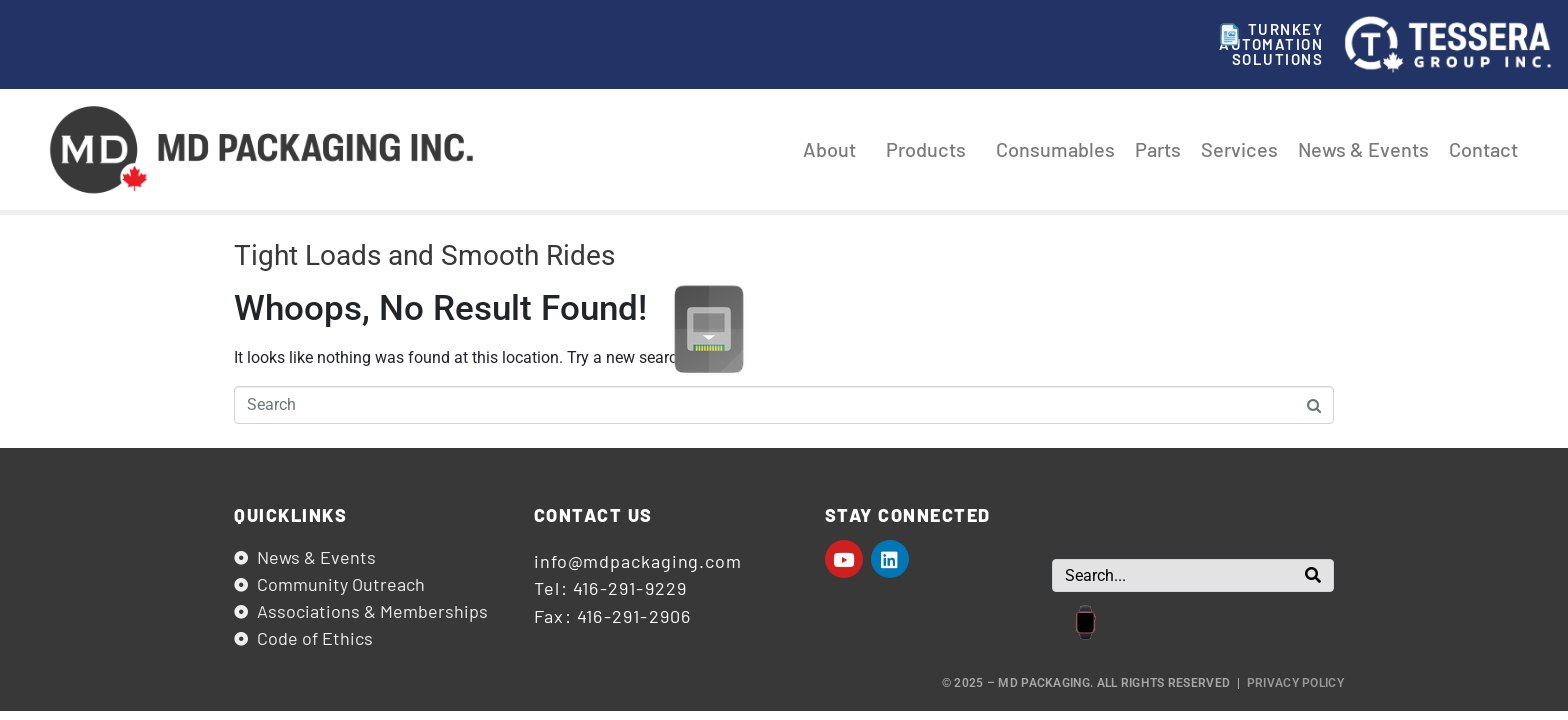 Image resolution: width=1568 pixels, height=720 pixels. Describe the element at coordinates (1085, 622) in the screenshot. I see `apple watch series 8 device icon` at that location.